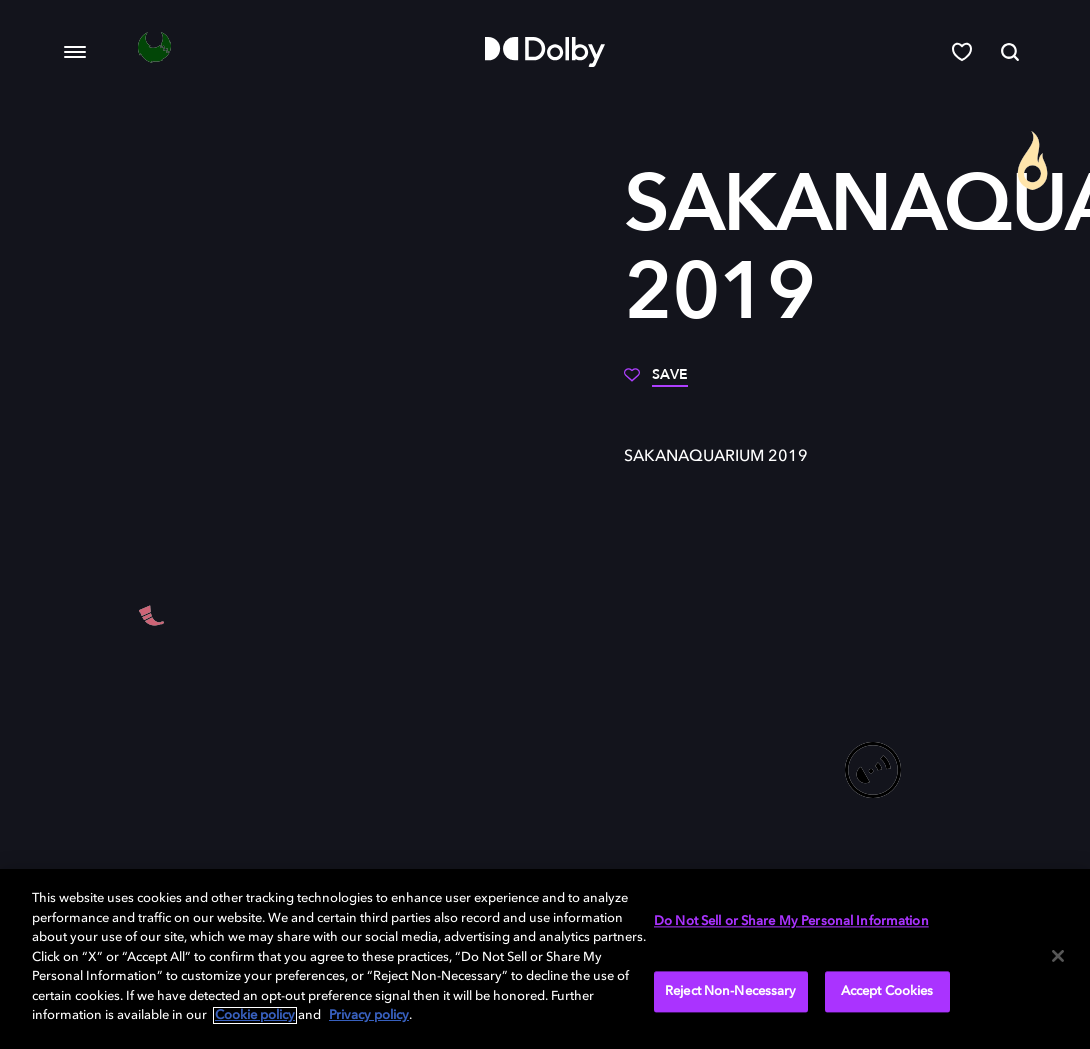 The width and height of the screenshot is (1090, 1049). What do you see at coordinates (1032, 160) in the screenshot?
I see `sparkpost email delivery service logo` at bounding box center [1032, 160].